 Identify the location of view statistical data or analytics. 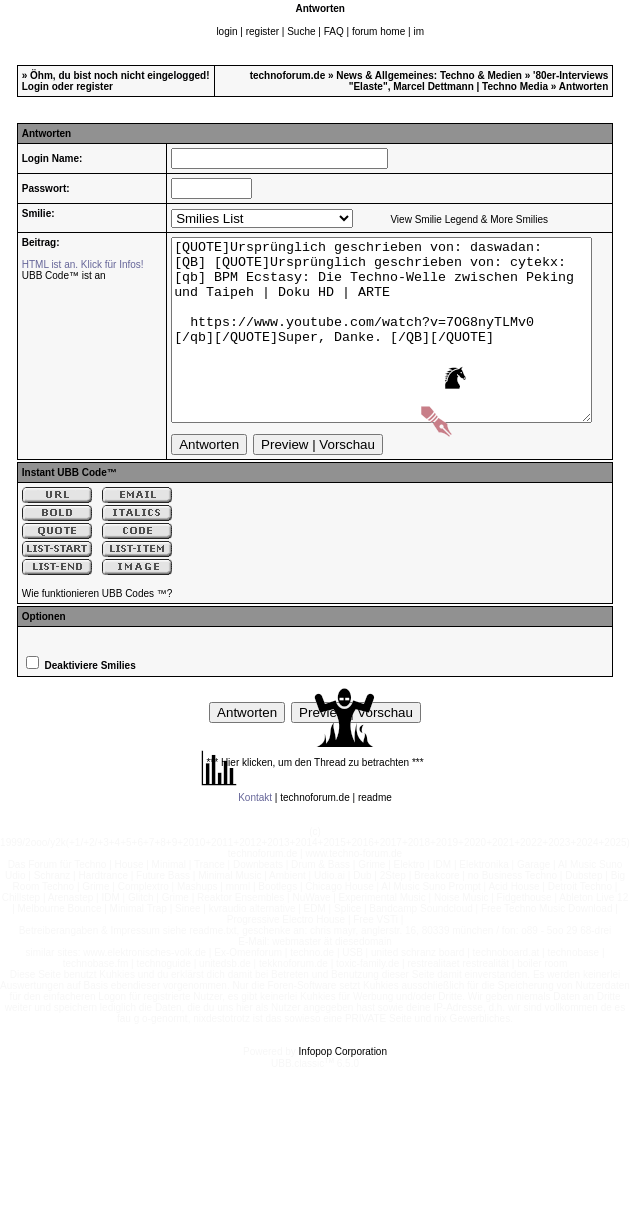
(219, 768).